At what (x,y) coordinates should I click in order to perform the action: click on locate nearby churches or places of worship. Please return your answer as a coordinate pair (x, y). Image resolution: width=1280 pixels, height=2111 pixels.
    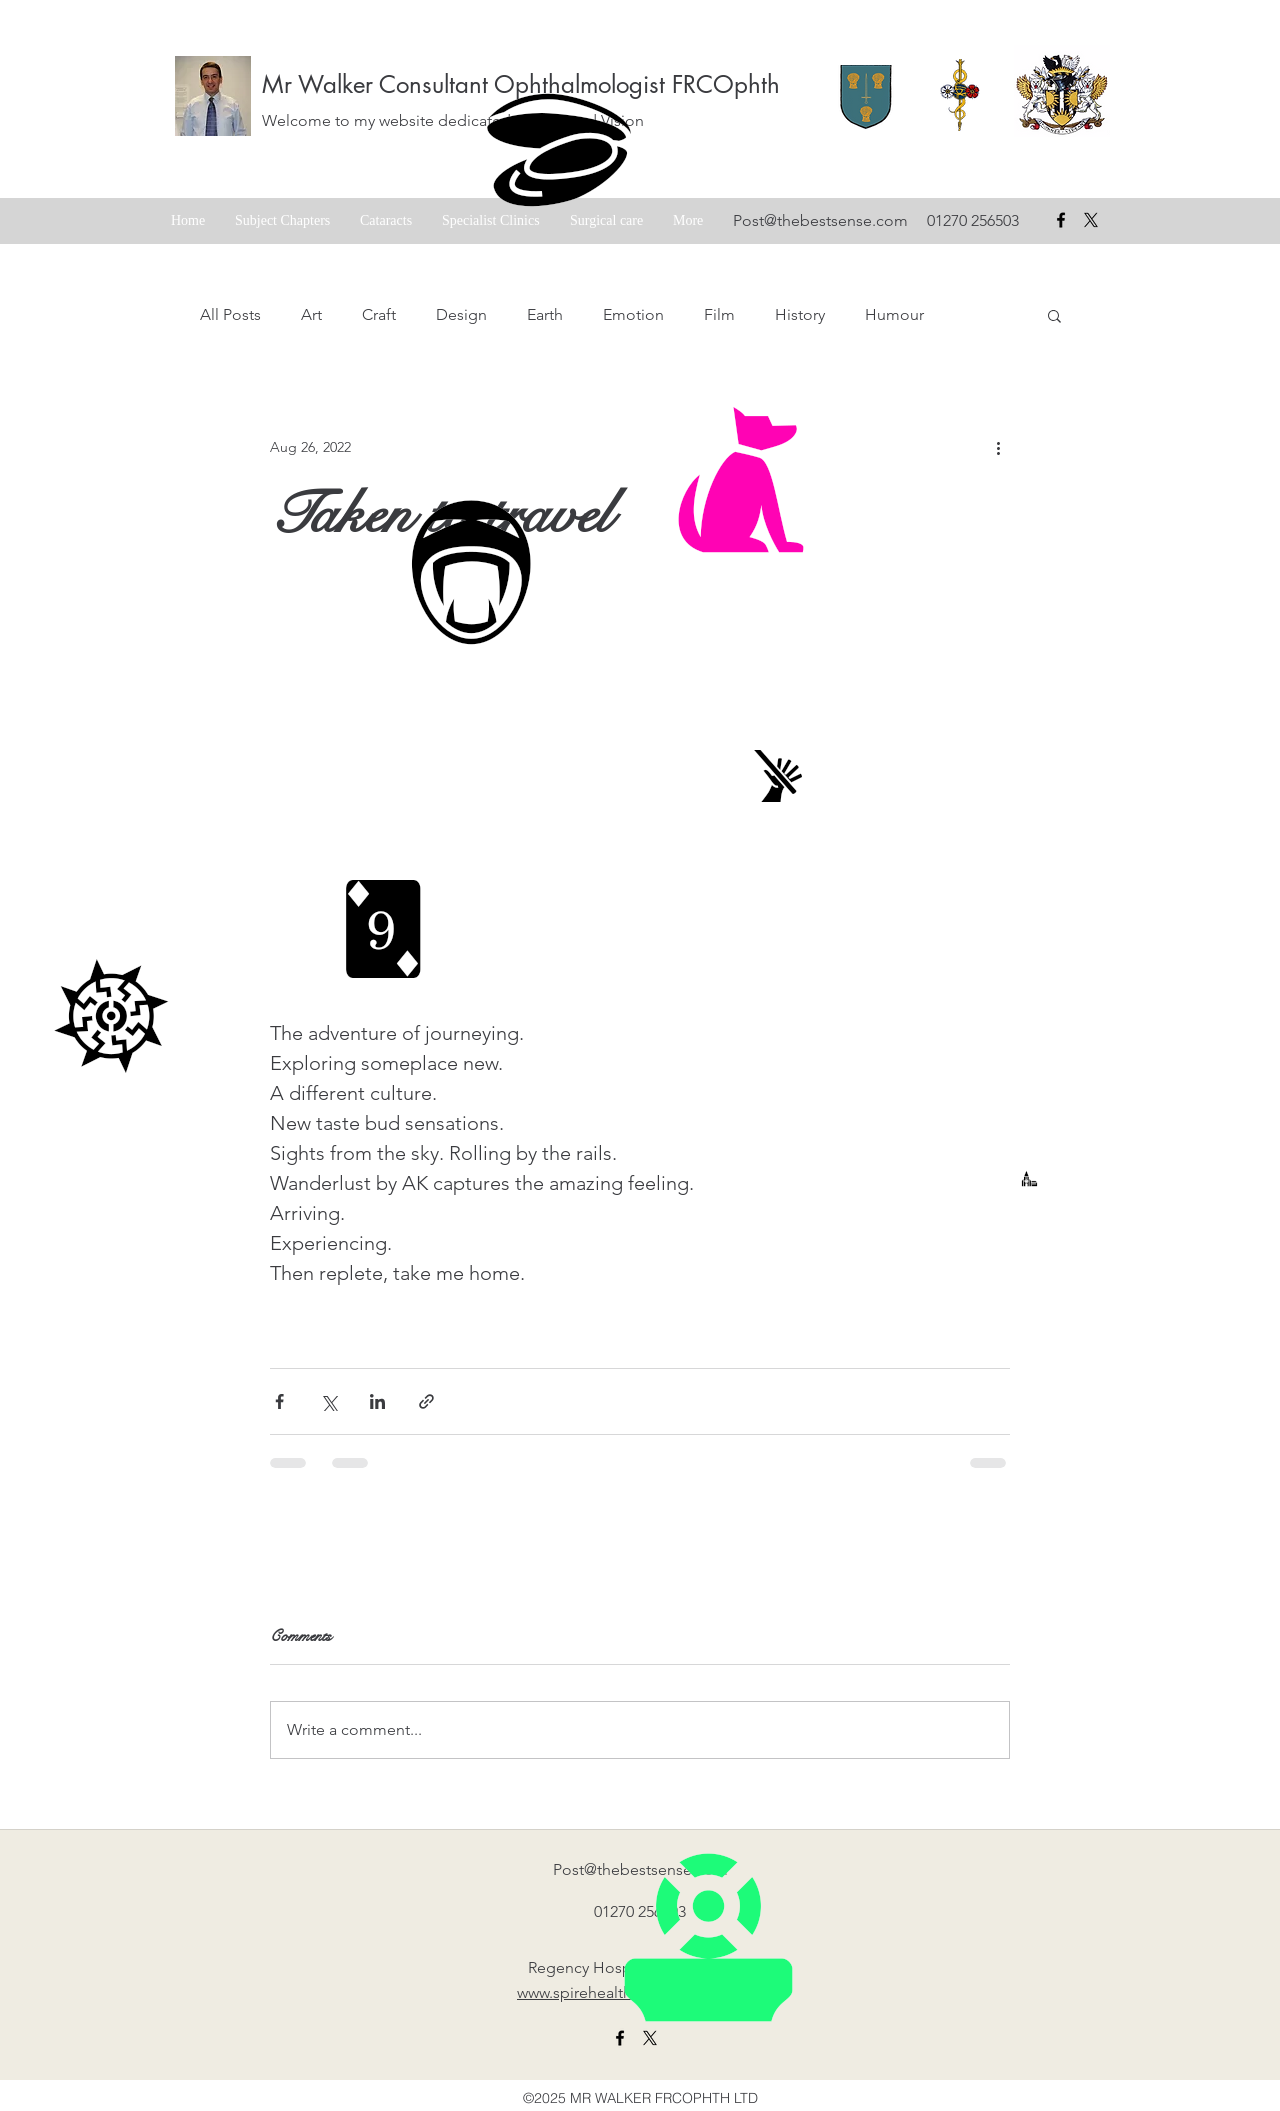
    Looking at the image, I should click on (1029, 1178).